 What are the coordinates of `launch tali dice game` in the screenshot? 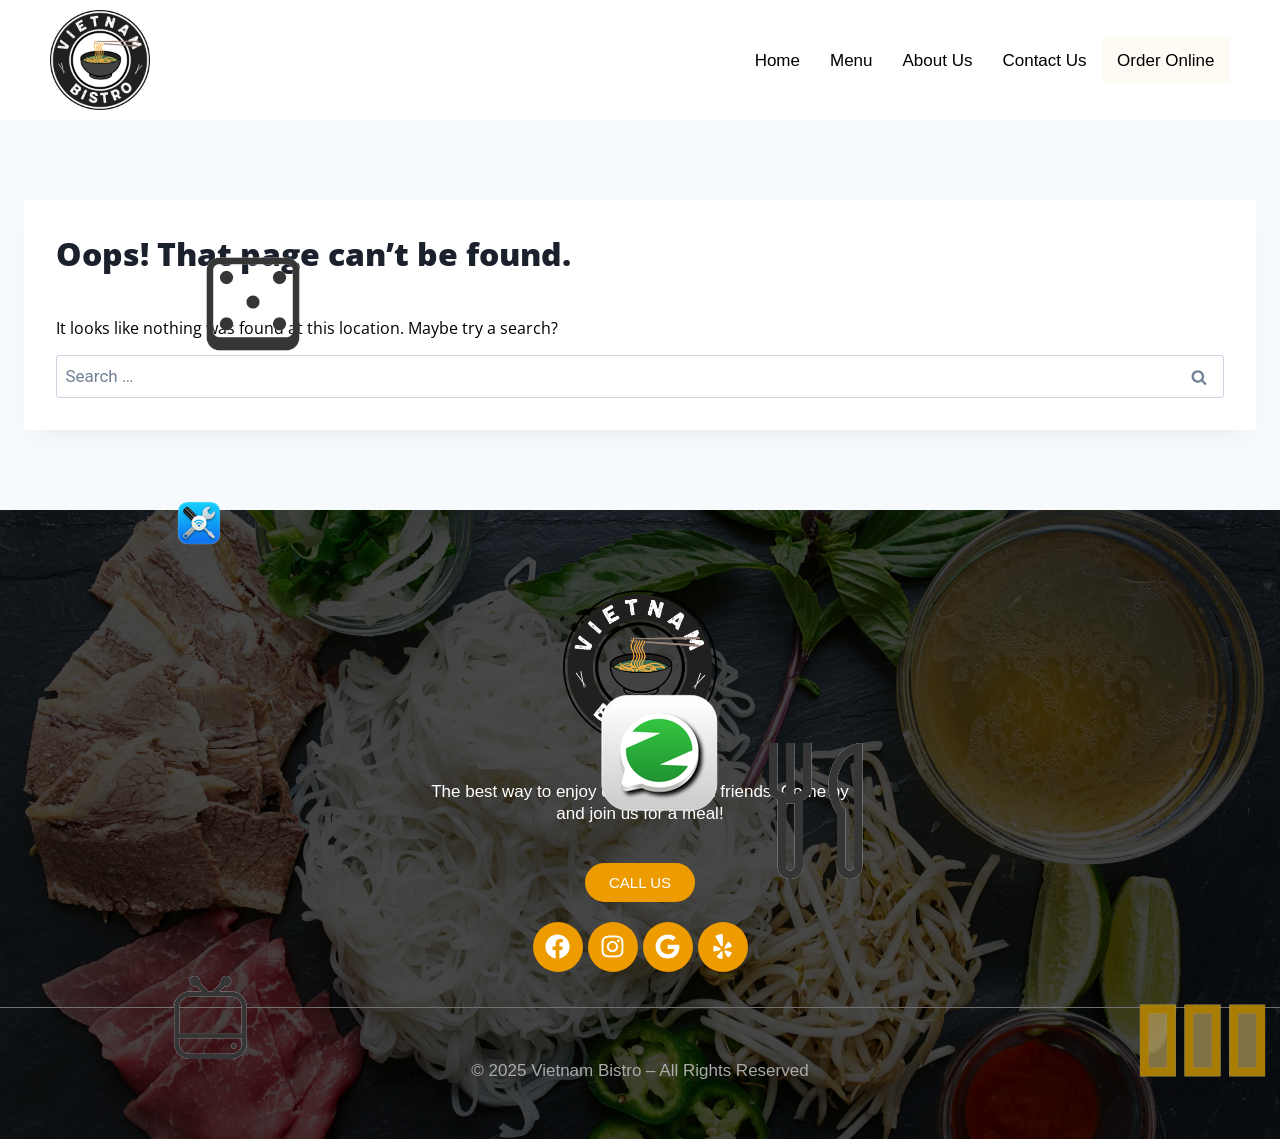 It's located at (253, 304).